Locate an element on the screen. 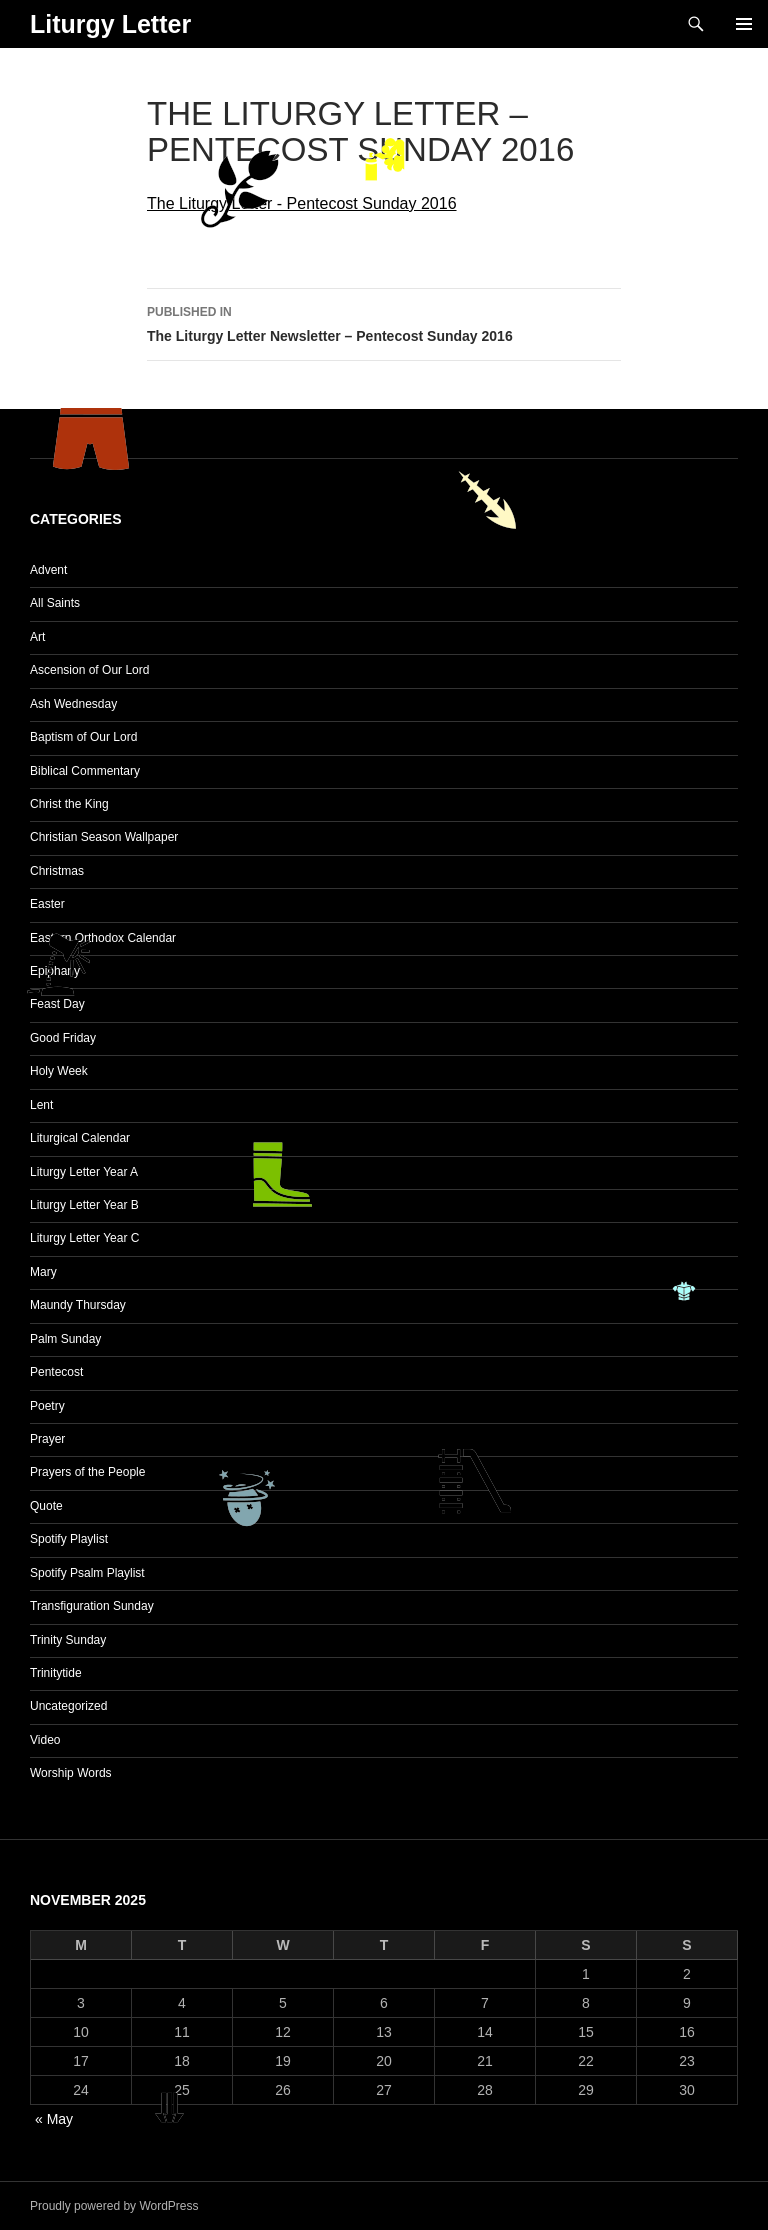 The width and height of the screenshot is (768, 2230). select a barbed arrow projectile type is located at coordinates (487, 500).